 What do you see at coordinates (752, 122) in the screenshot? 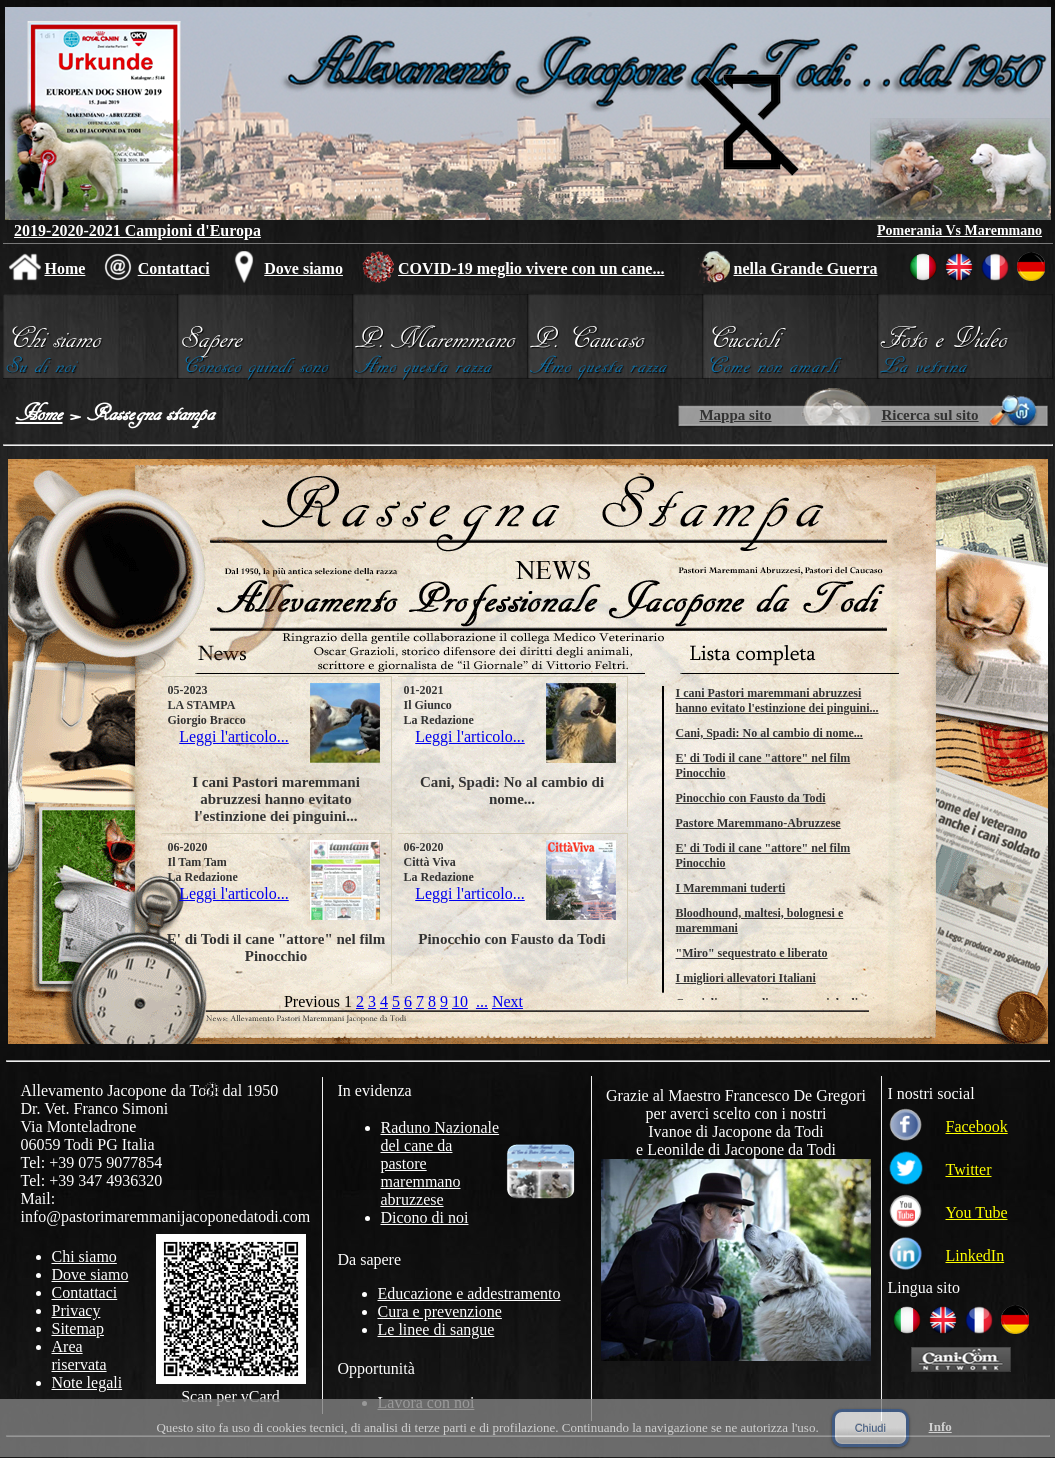
I see `timer or countdown feature disabled` at bounding box center [752, 122].